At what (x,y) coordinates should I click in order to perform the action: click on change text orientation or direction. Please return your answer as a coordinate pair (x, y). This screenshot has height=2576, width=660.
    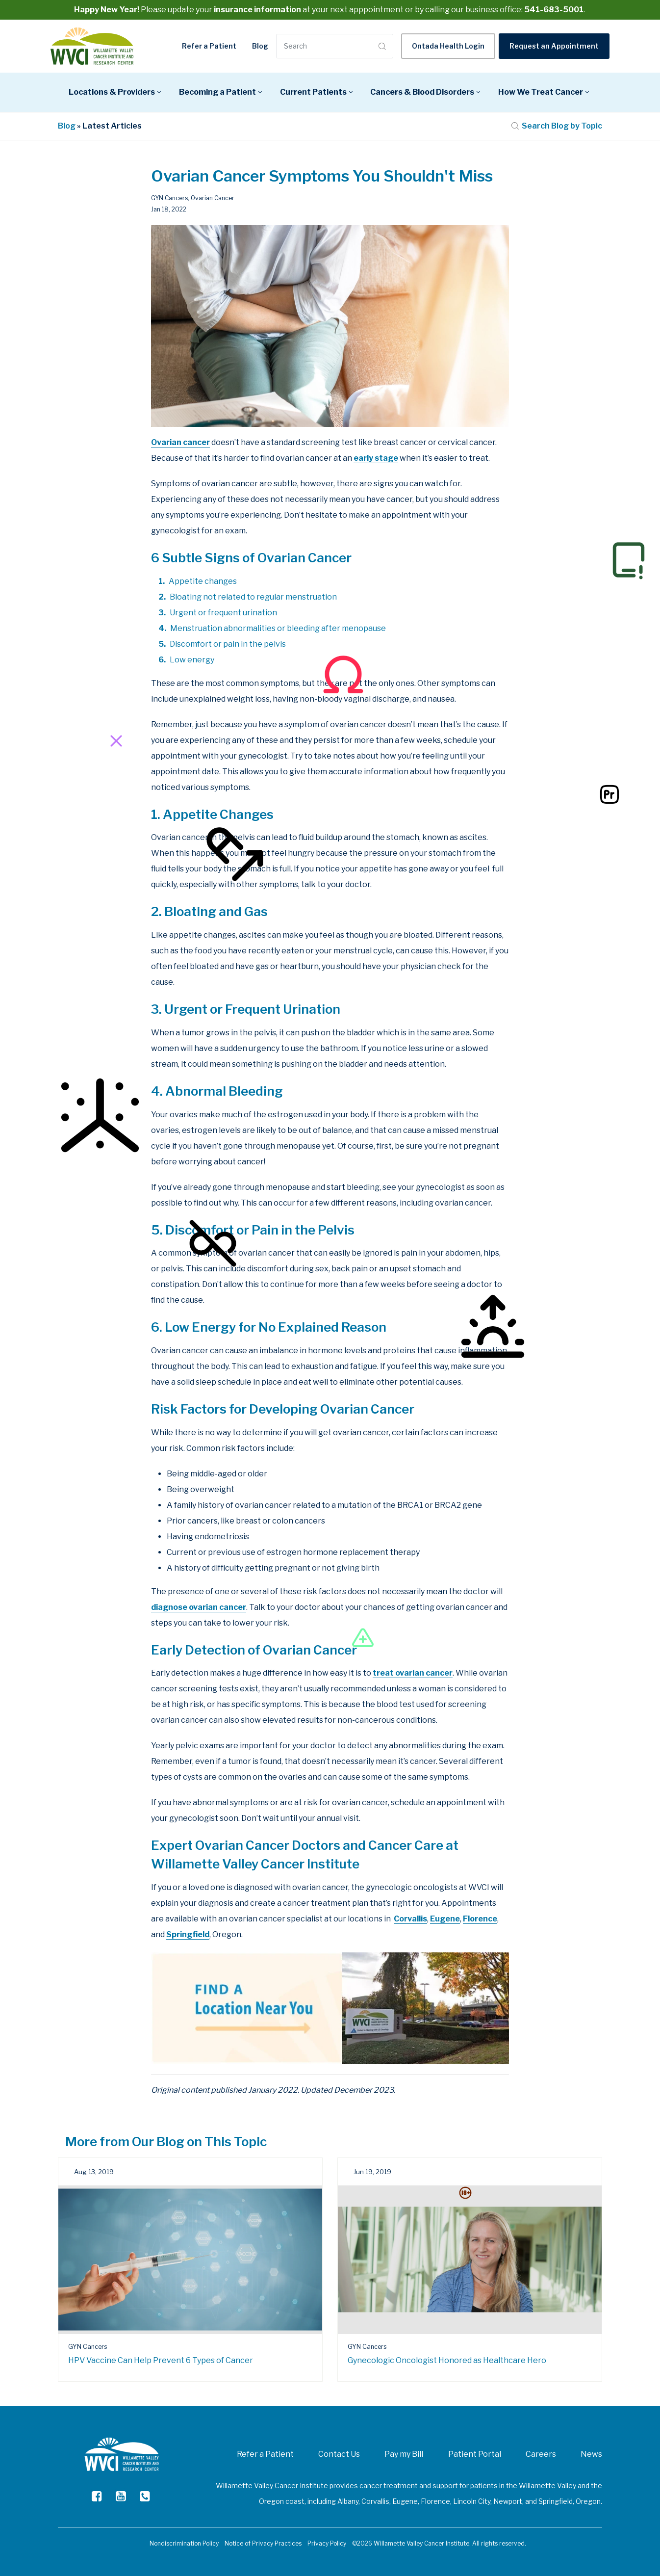
    Looking at the image, I should click on (235, 853).